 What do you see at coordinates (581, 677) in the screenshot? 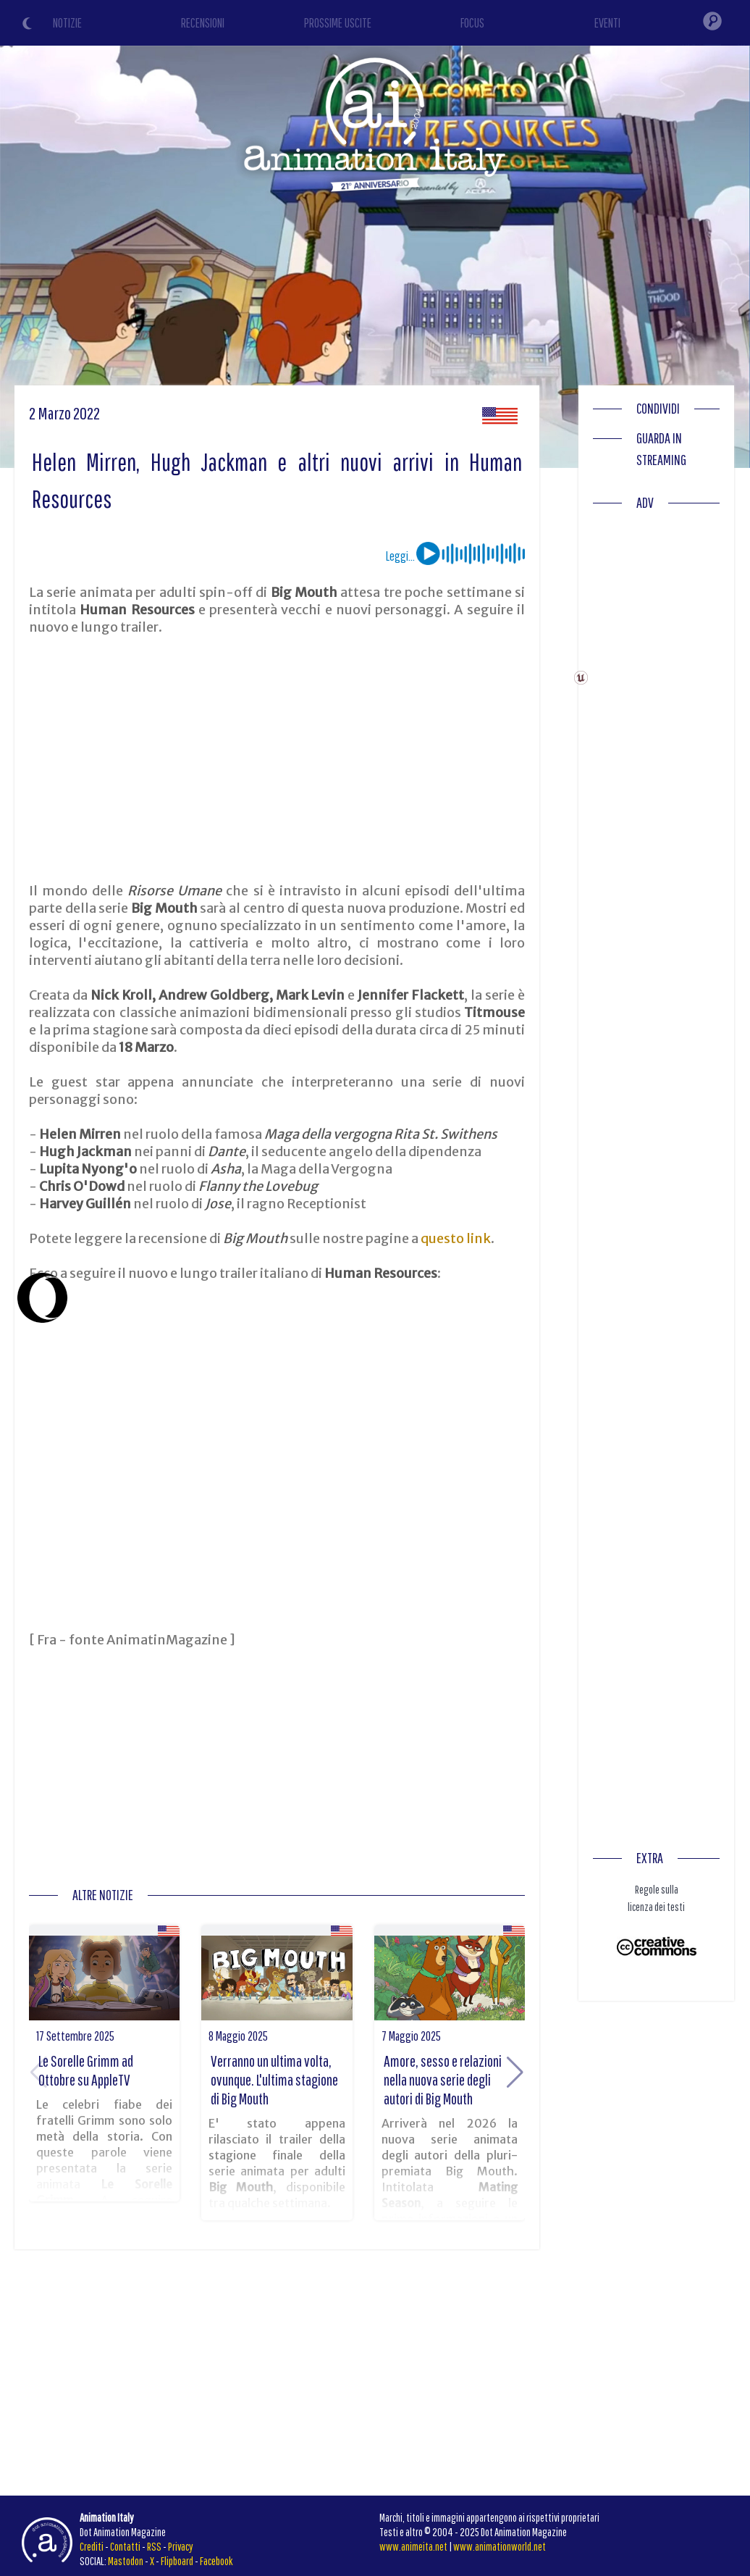
I see `unreal engine logo` at bounding box center [581, 677].